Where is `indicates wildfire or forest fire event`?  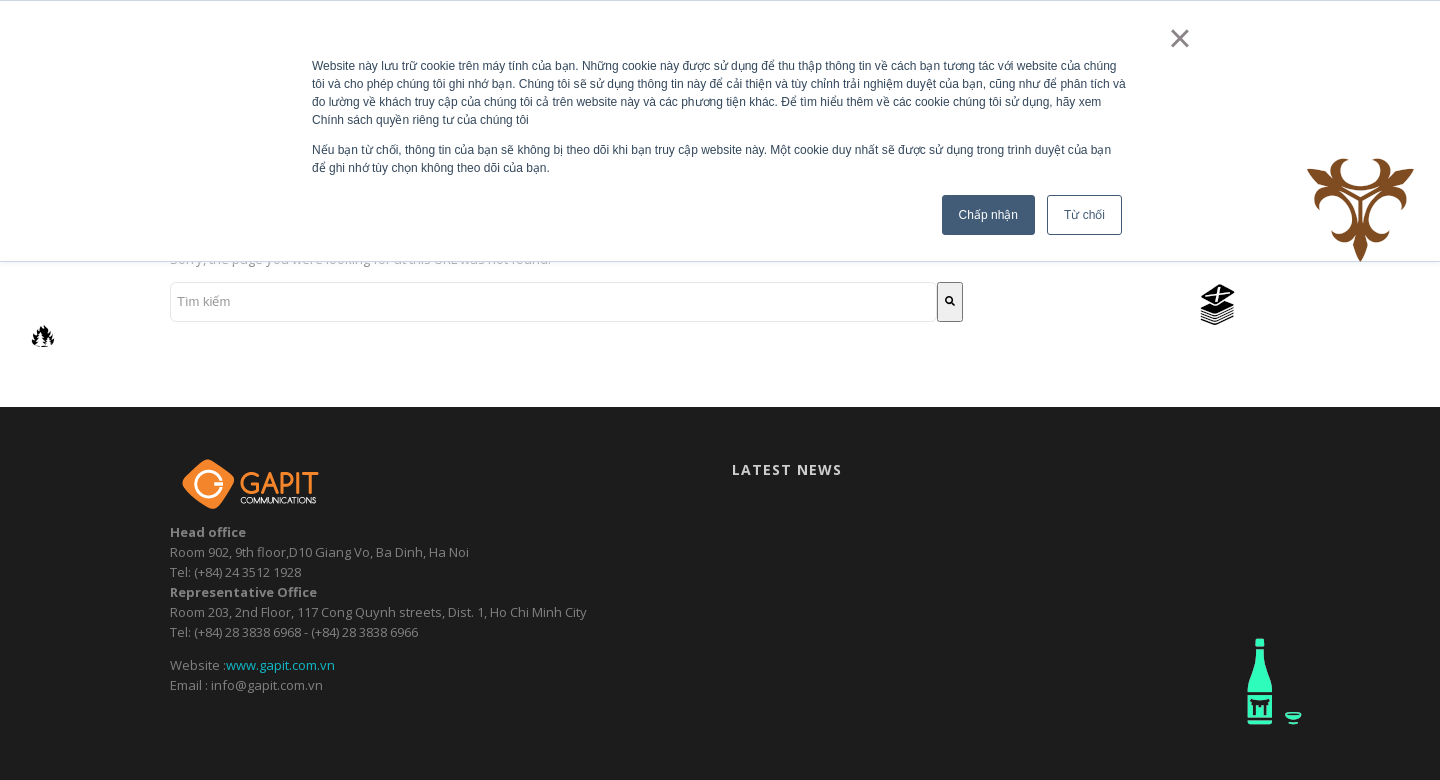
indicates wildfire or forest fire event is located at coordinates (43, 336).